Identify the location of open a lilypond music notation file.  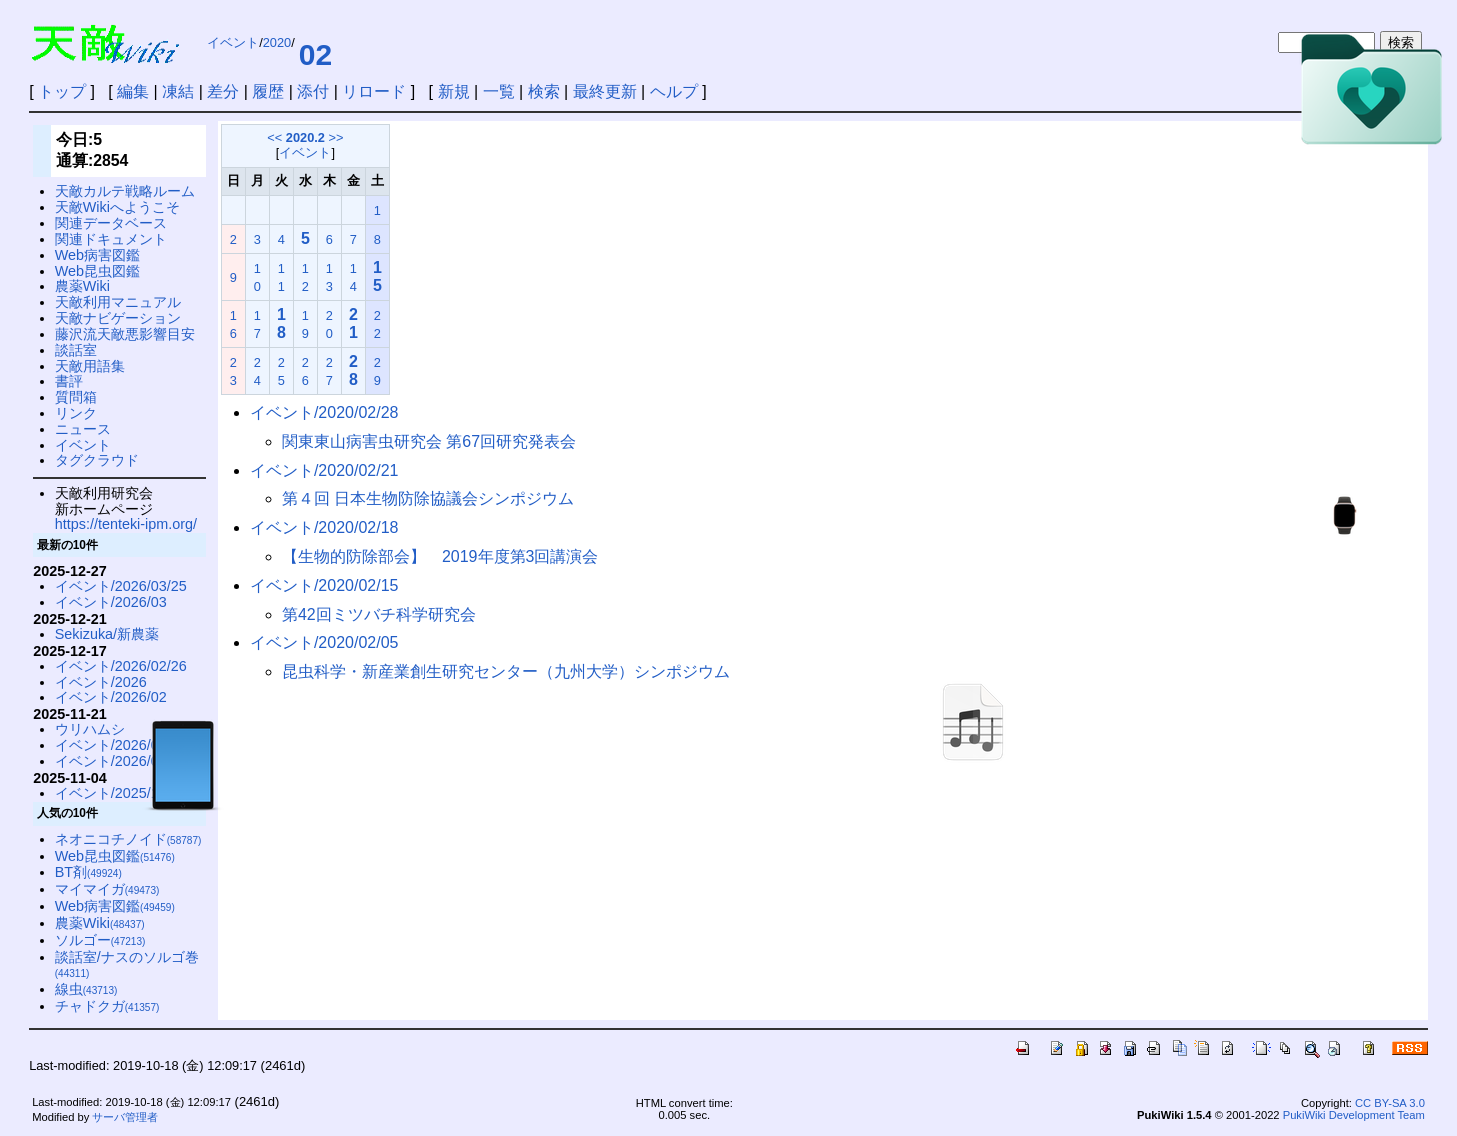
(973, 722).